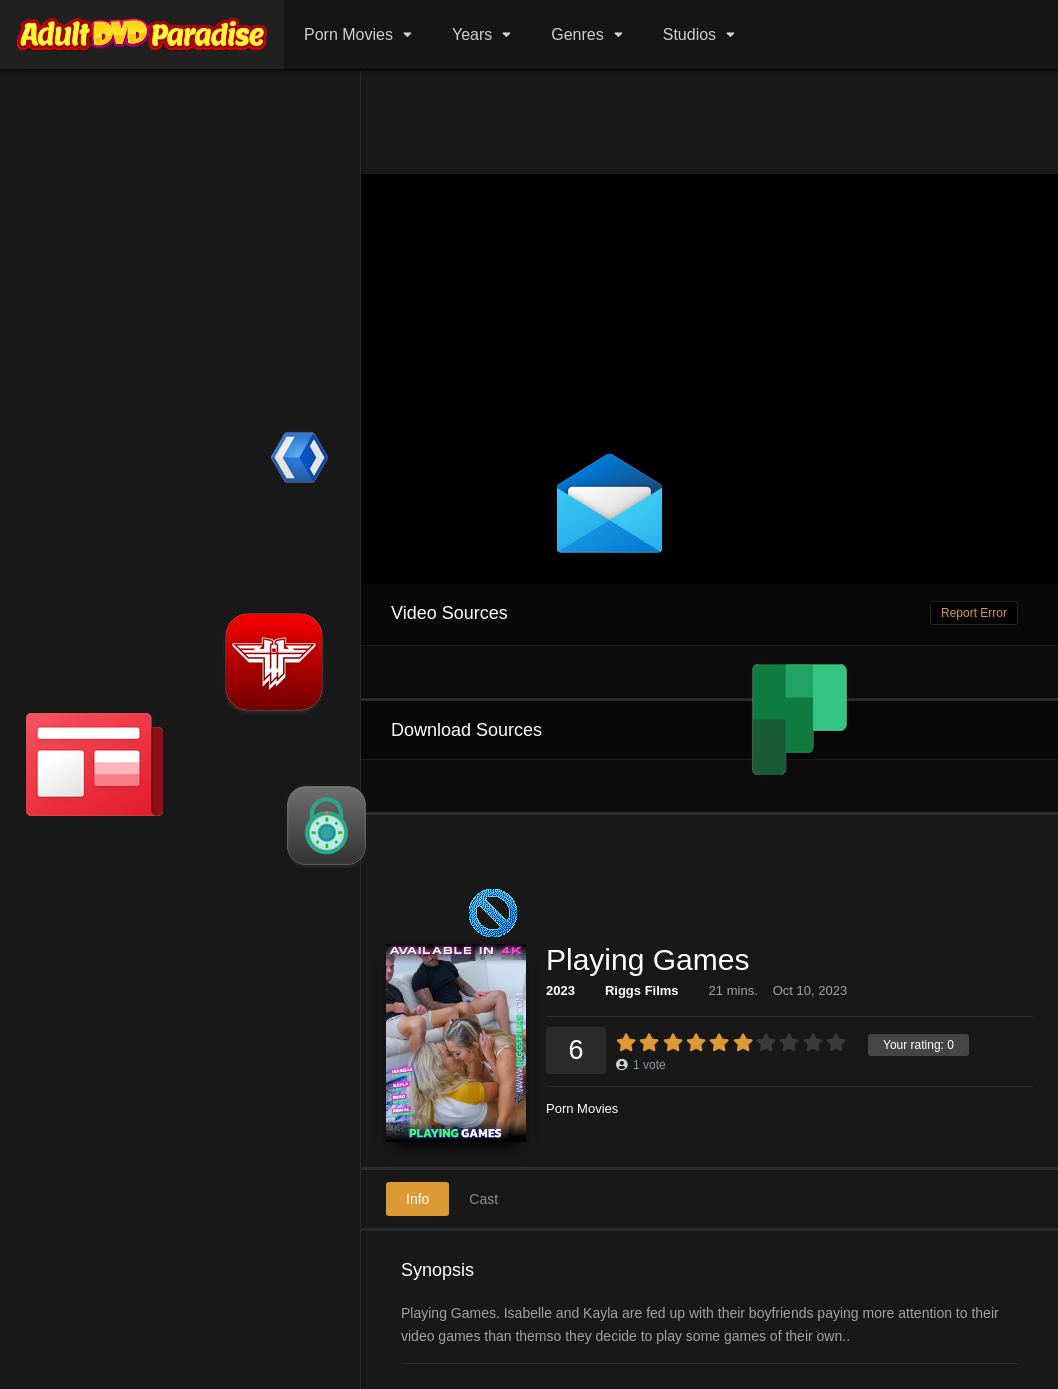 The image size is (1058, 1389). Describe the element at coordinates (609, 506) in the screenshot. I see `open the mail app` at that location.